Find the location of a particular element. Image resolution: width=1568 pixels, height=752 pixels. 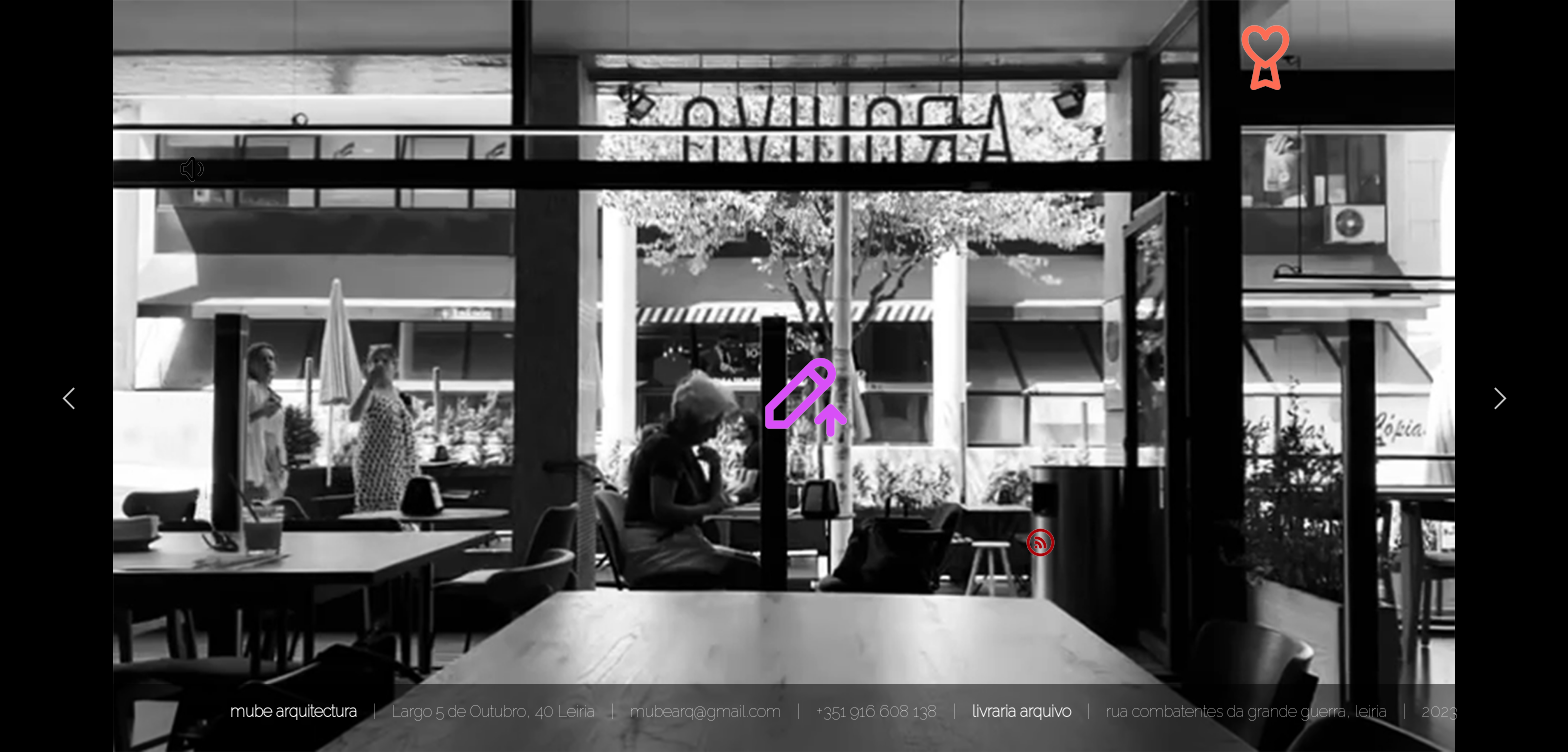

upload or publish your edits is located at coordinates (802, 392).